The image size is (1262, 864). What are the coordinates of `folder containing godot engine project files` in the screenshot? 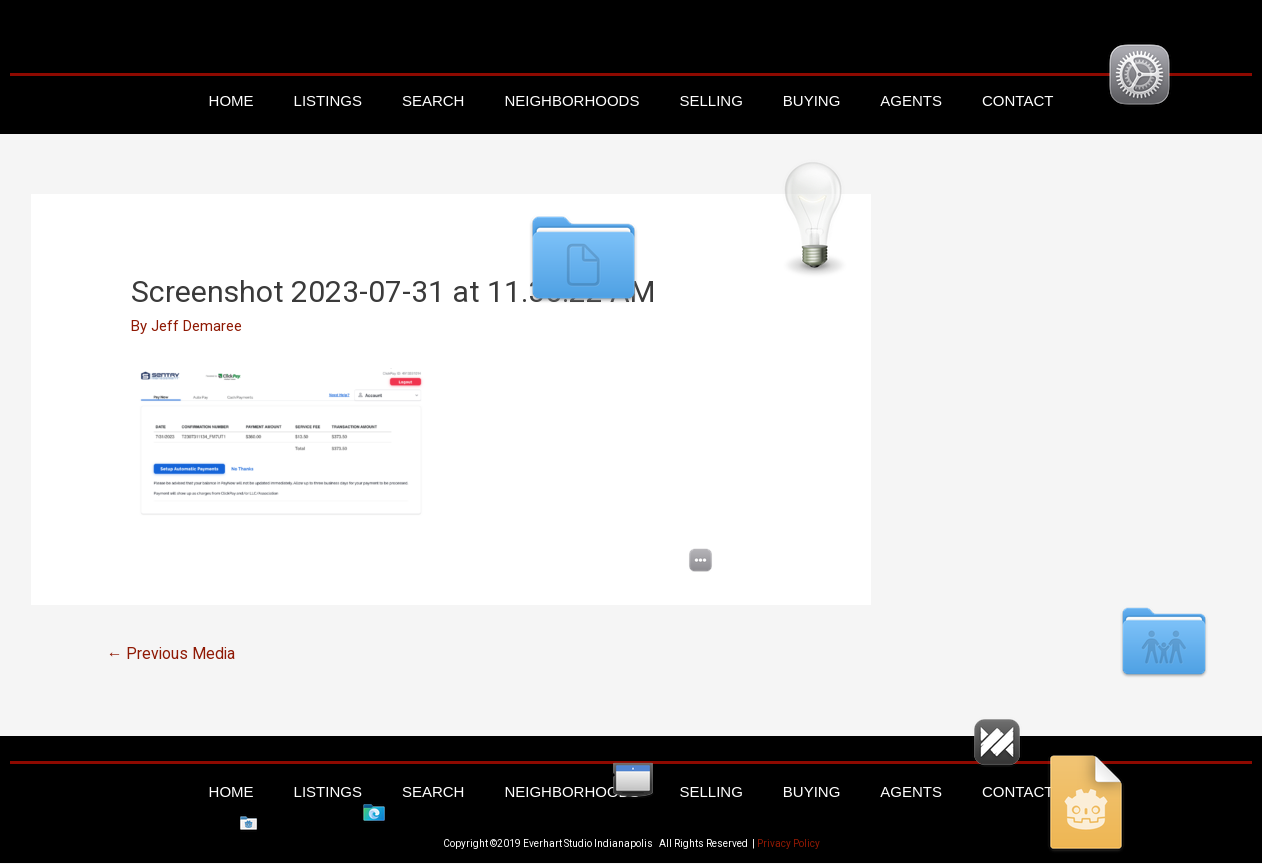 It's located at (248, 823).